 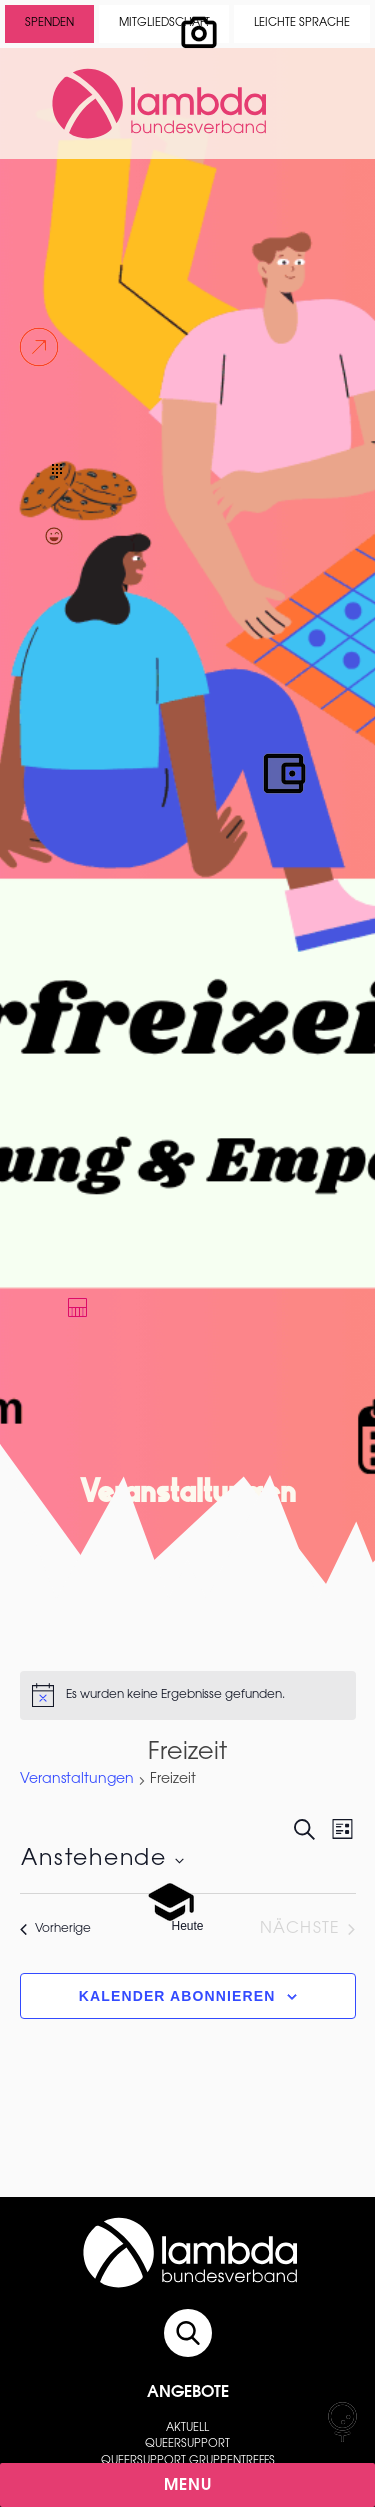 What do you see at coordinates (199, 33) in the screenshot?
I see `take a photo` at bounding box center [199, 33].